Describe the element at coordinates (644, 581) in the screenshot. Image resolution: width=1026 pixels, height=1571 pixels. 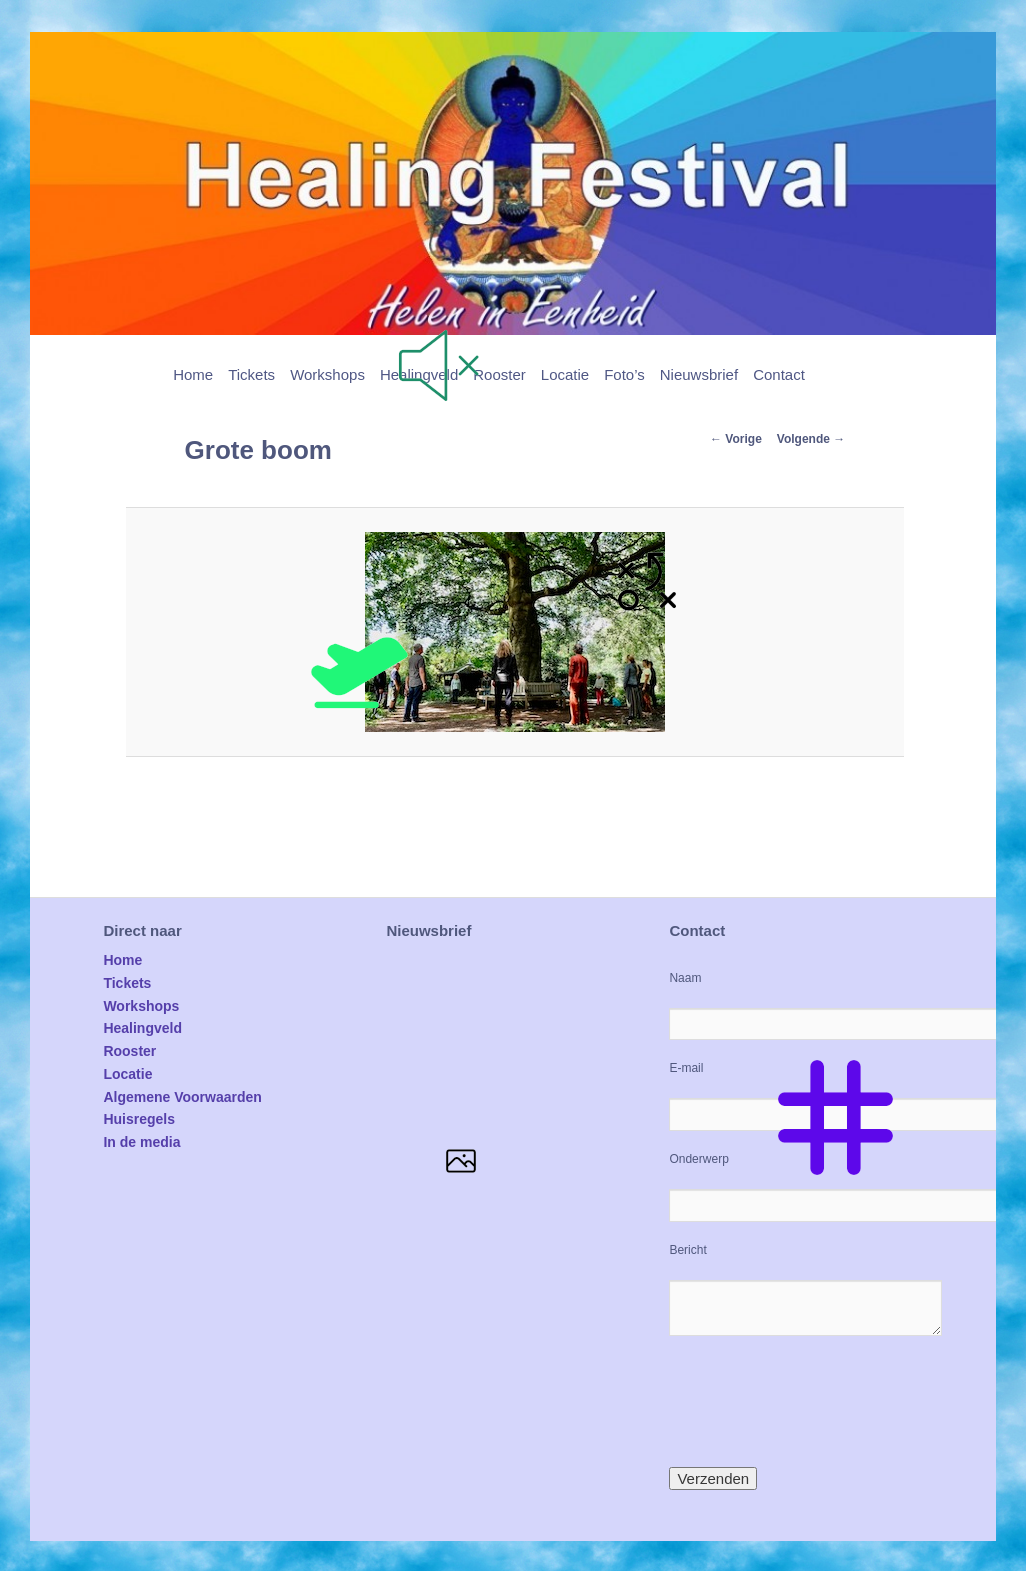
I see `view game plan or strategy` at that location.